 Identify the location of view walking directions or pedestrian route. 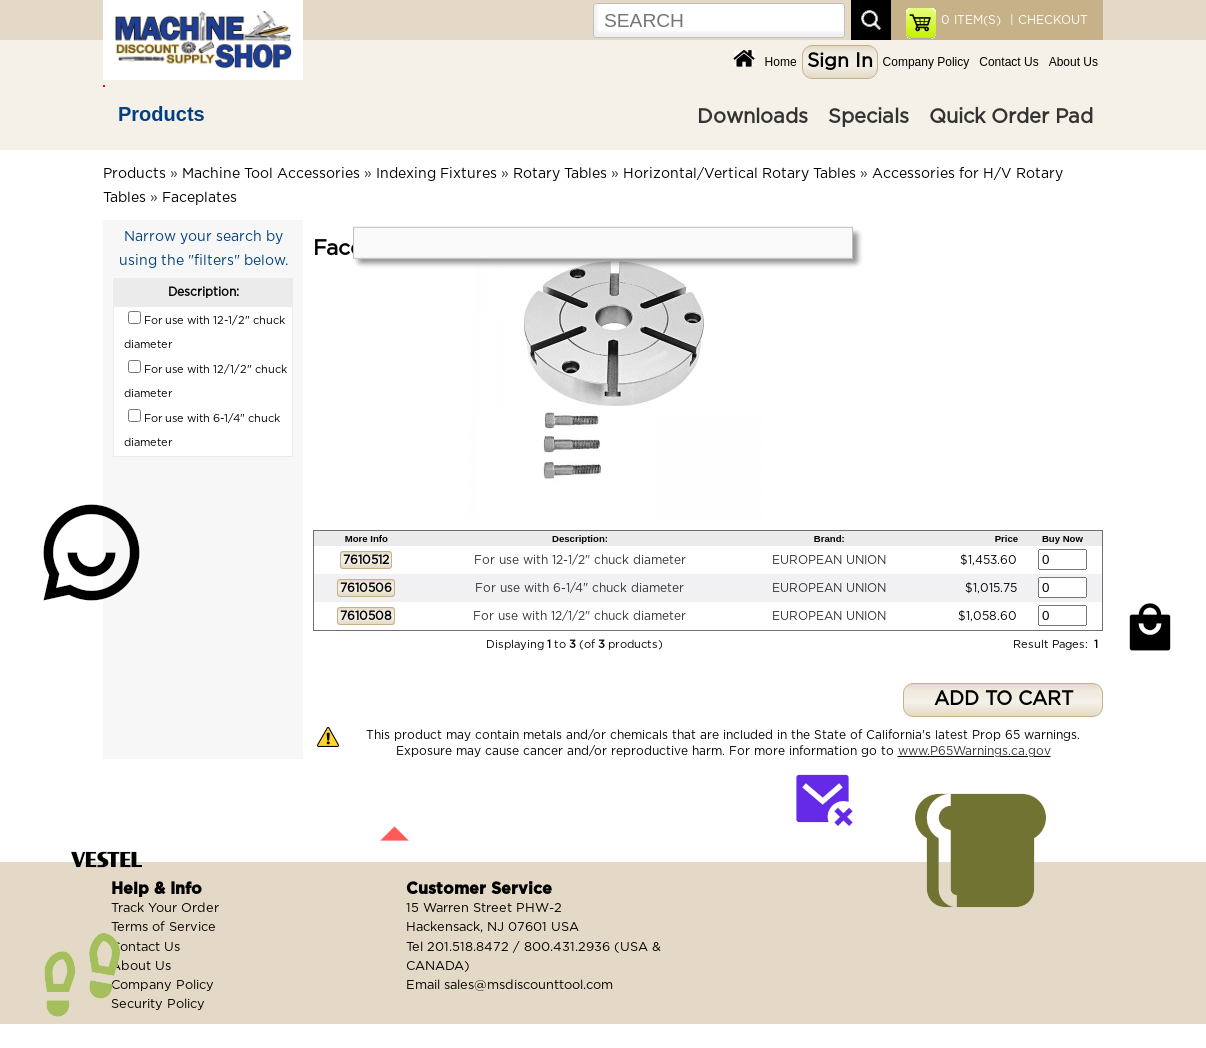
(79, 975).